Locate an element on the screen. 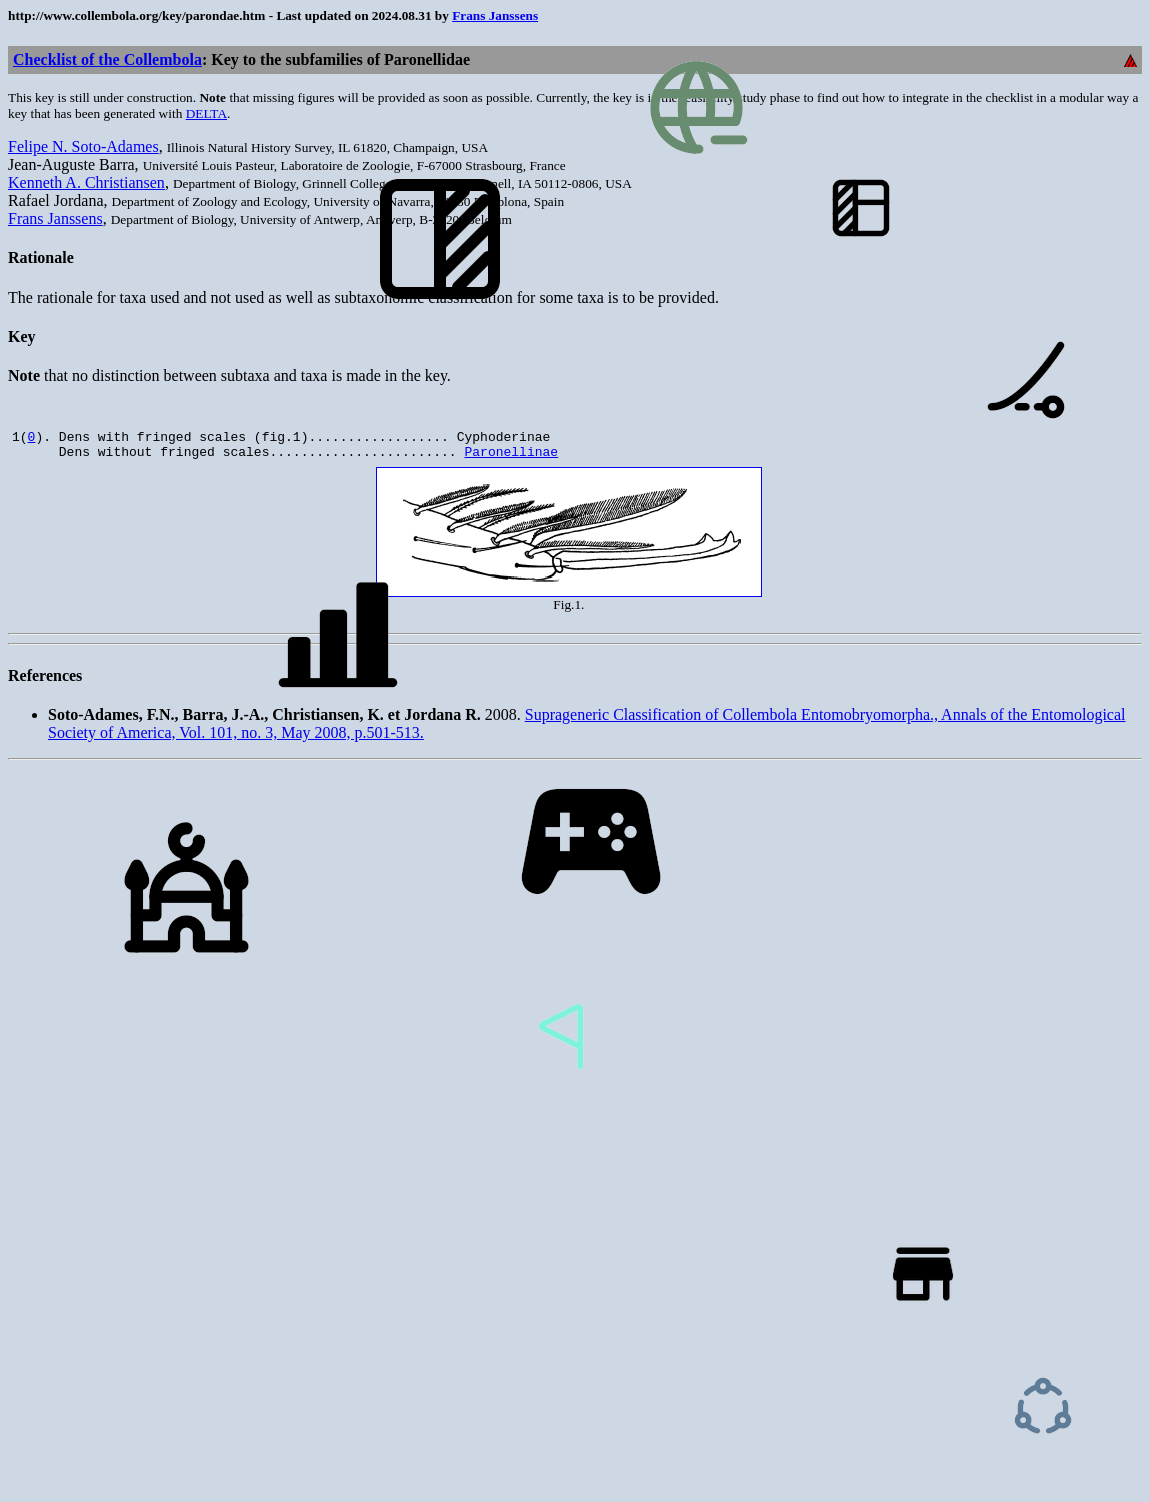  indicates a mosque or islamic place of worship is located at coordinates (186, 890).